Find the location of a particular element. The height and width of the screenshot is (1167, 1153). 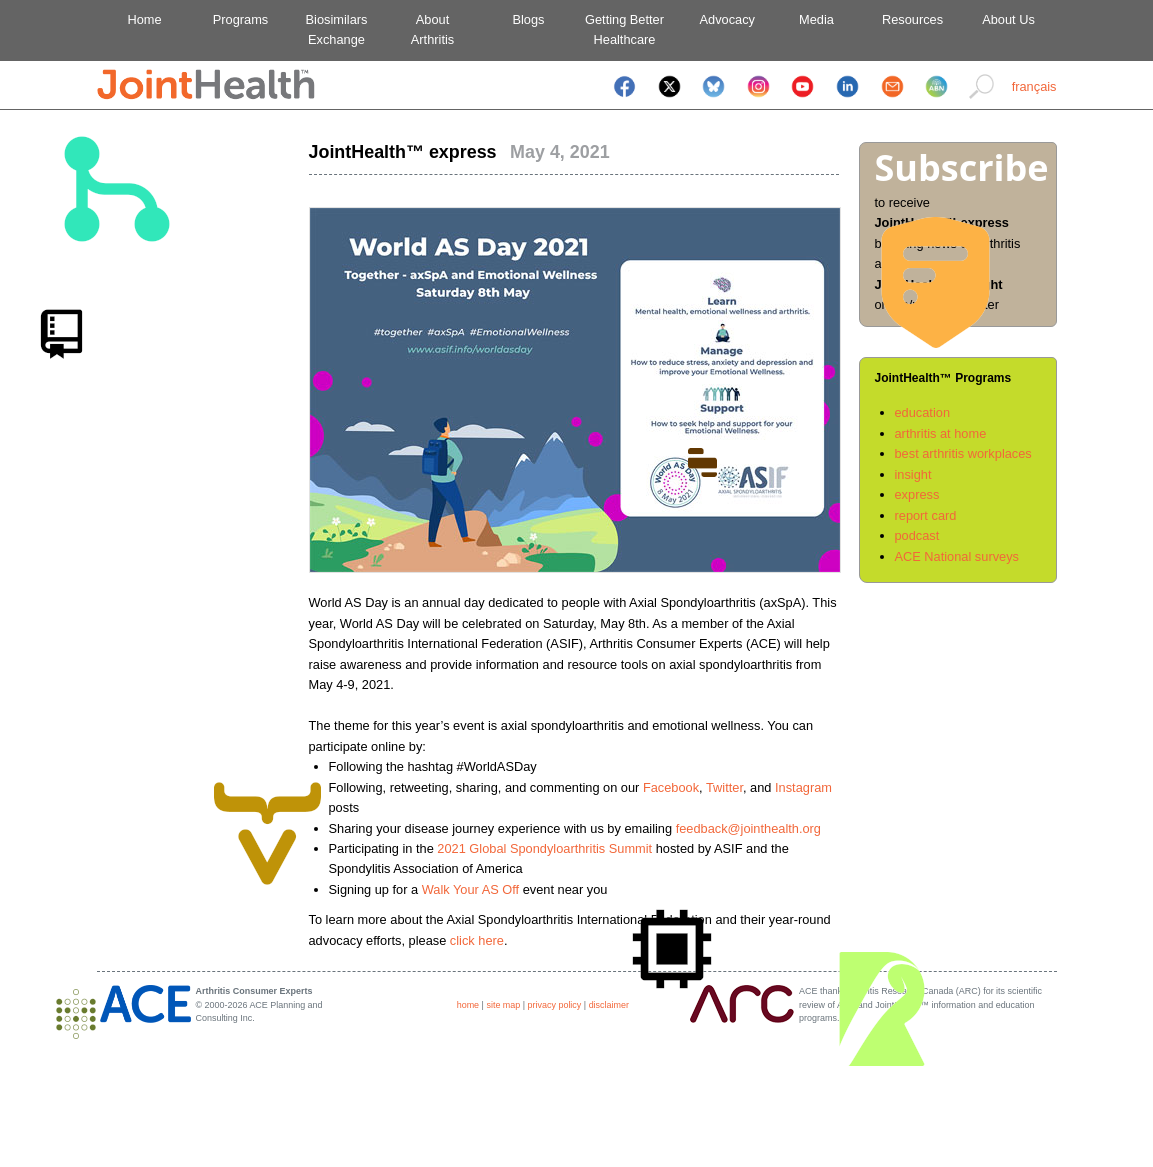

Rollup.js logo is located at coordinates (882, 1009).